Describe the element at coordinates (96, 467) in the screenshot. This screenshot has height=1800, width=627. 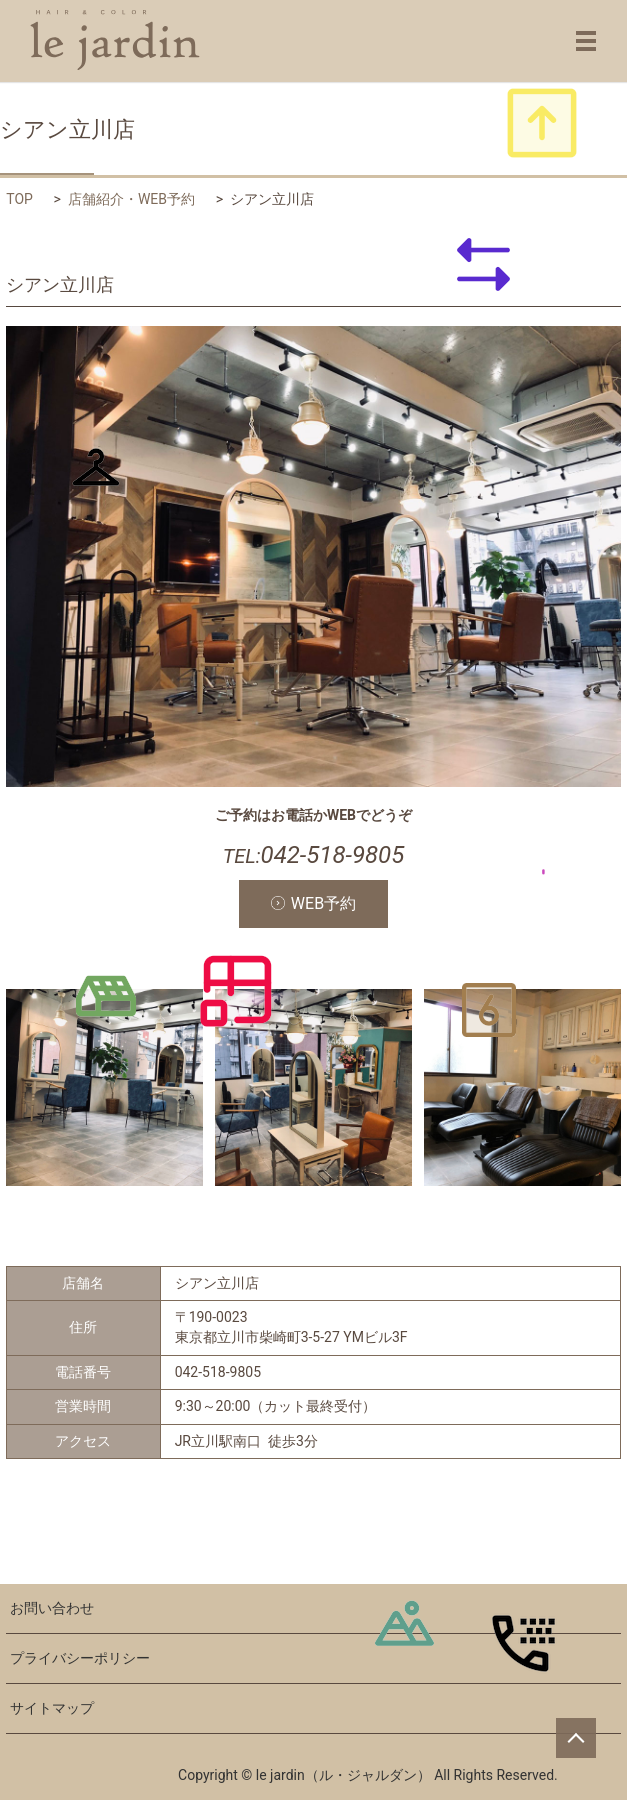
I see `access wardrobe or clothing options` at that location.